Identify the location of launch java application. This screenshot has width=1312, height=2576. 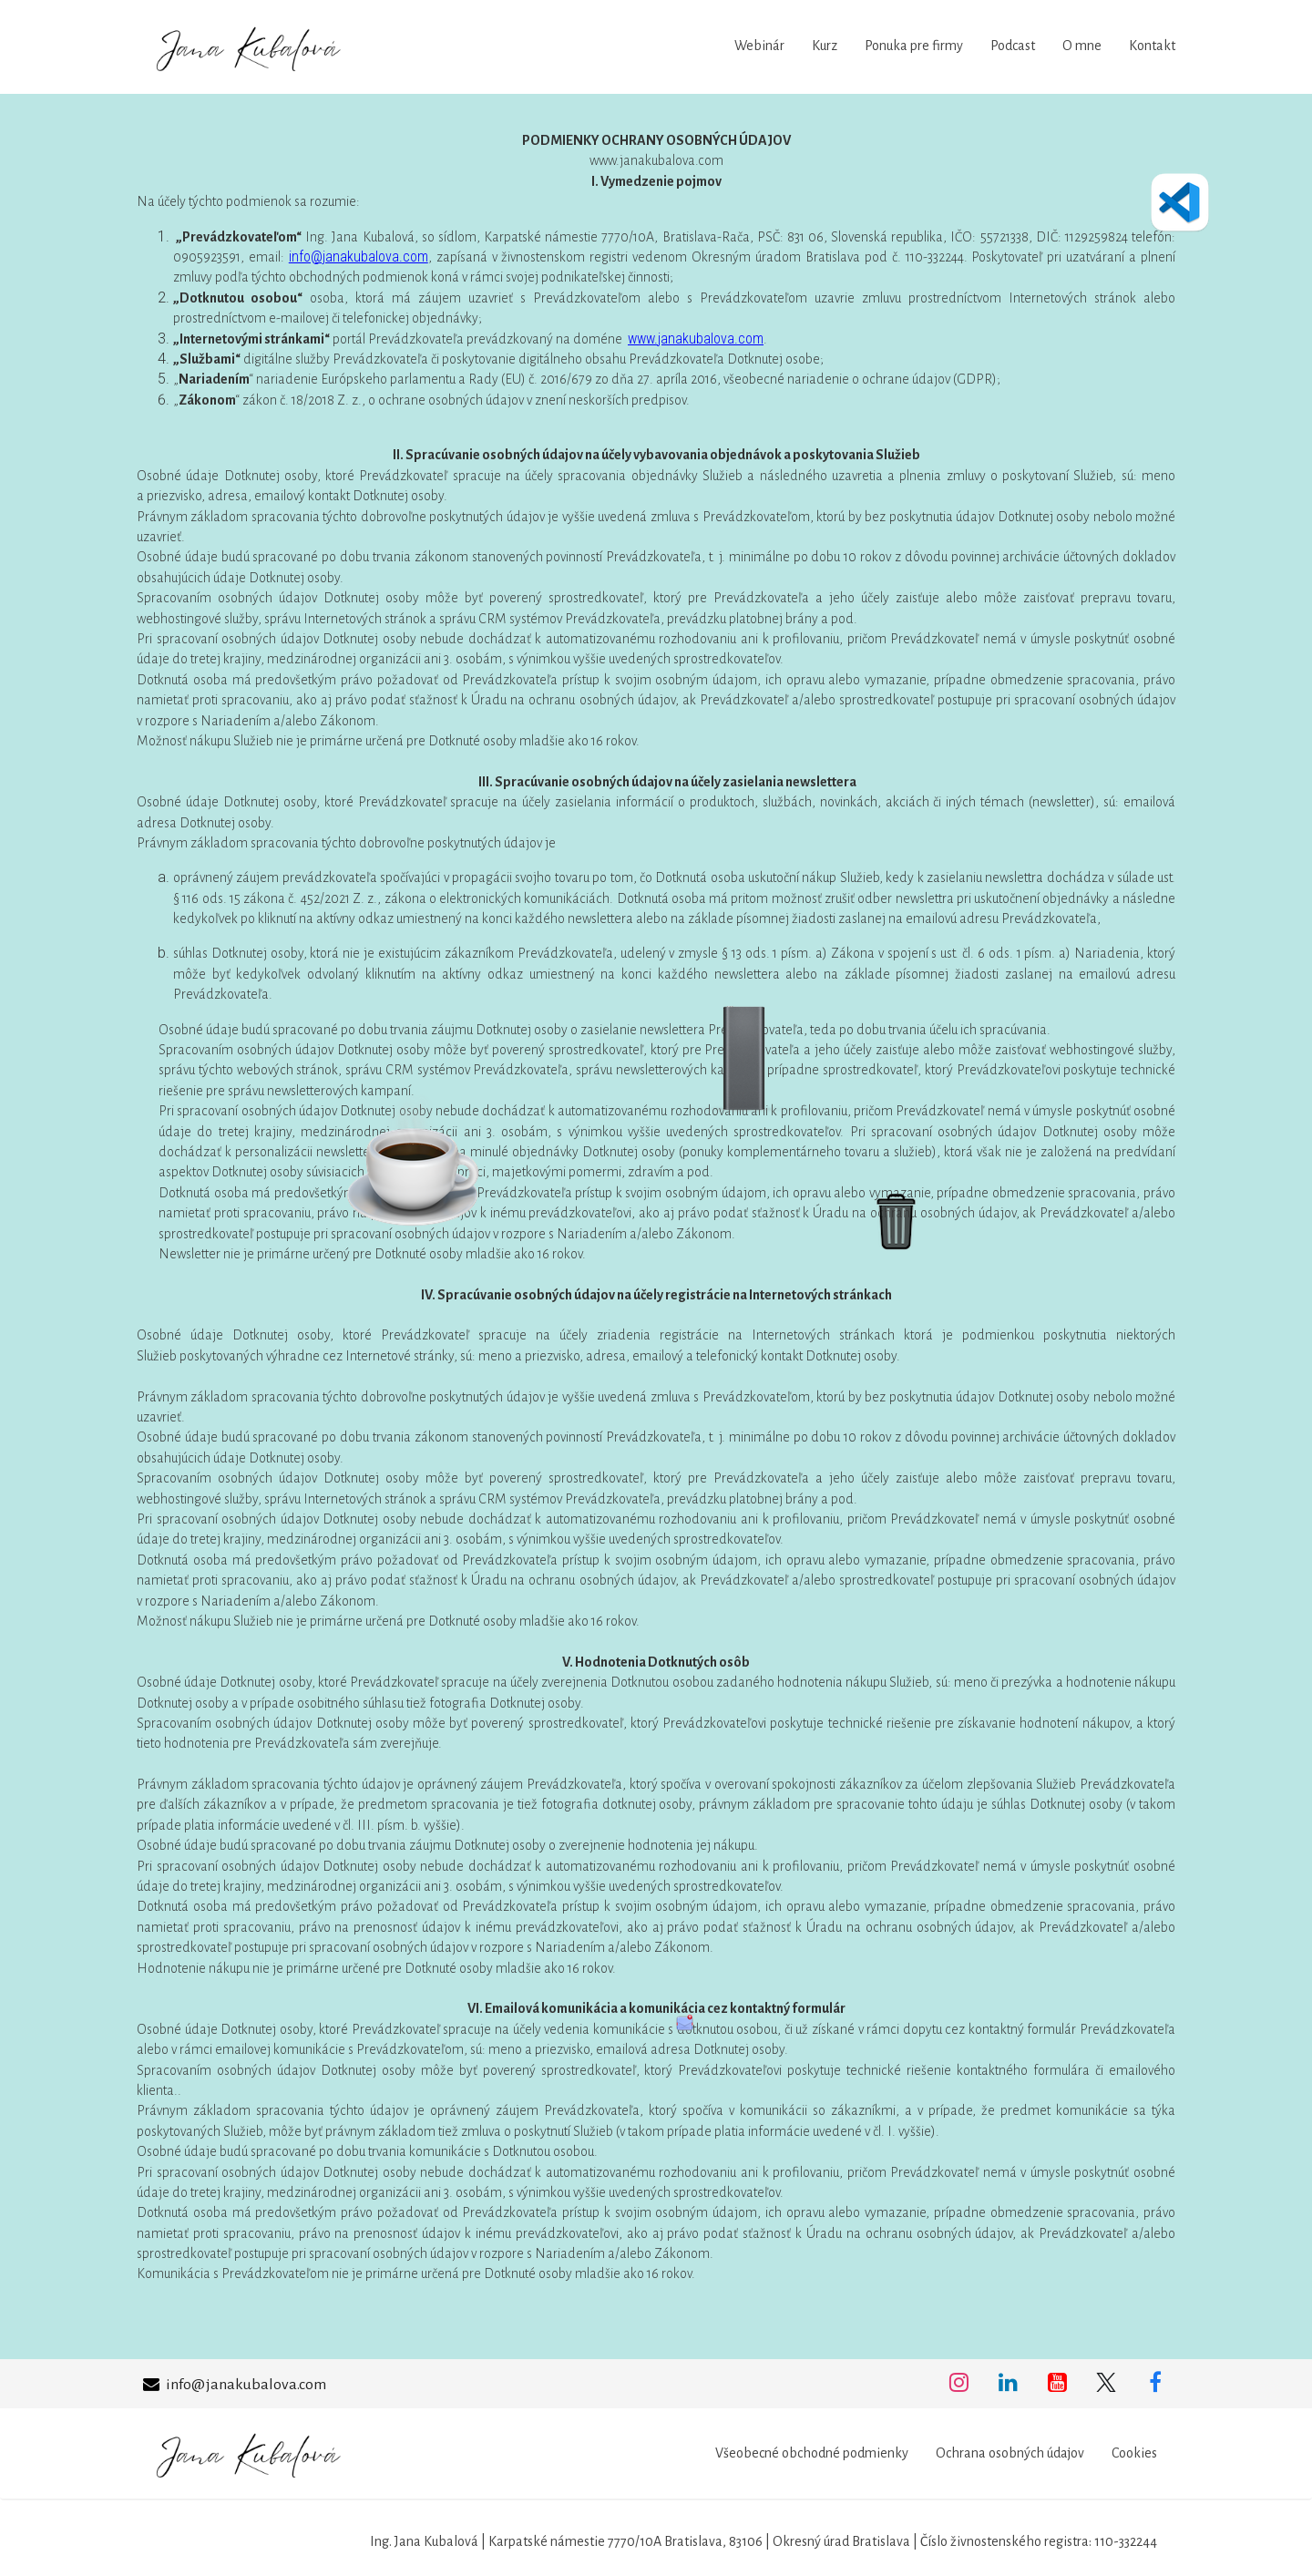
(412, 1174).